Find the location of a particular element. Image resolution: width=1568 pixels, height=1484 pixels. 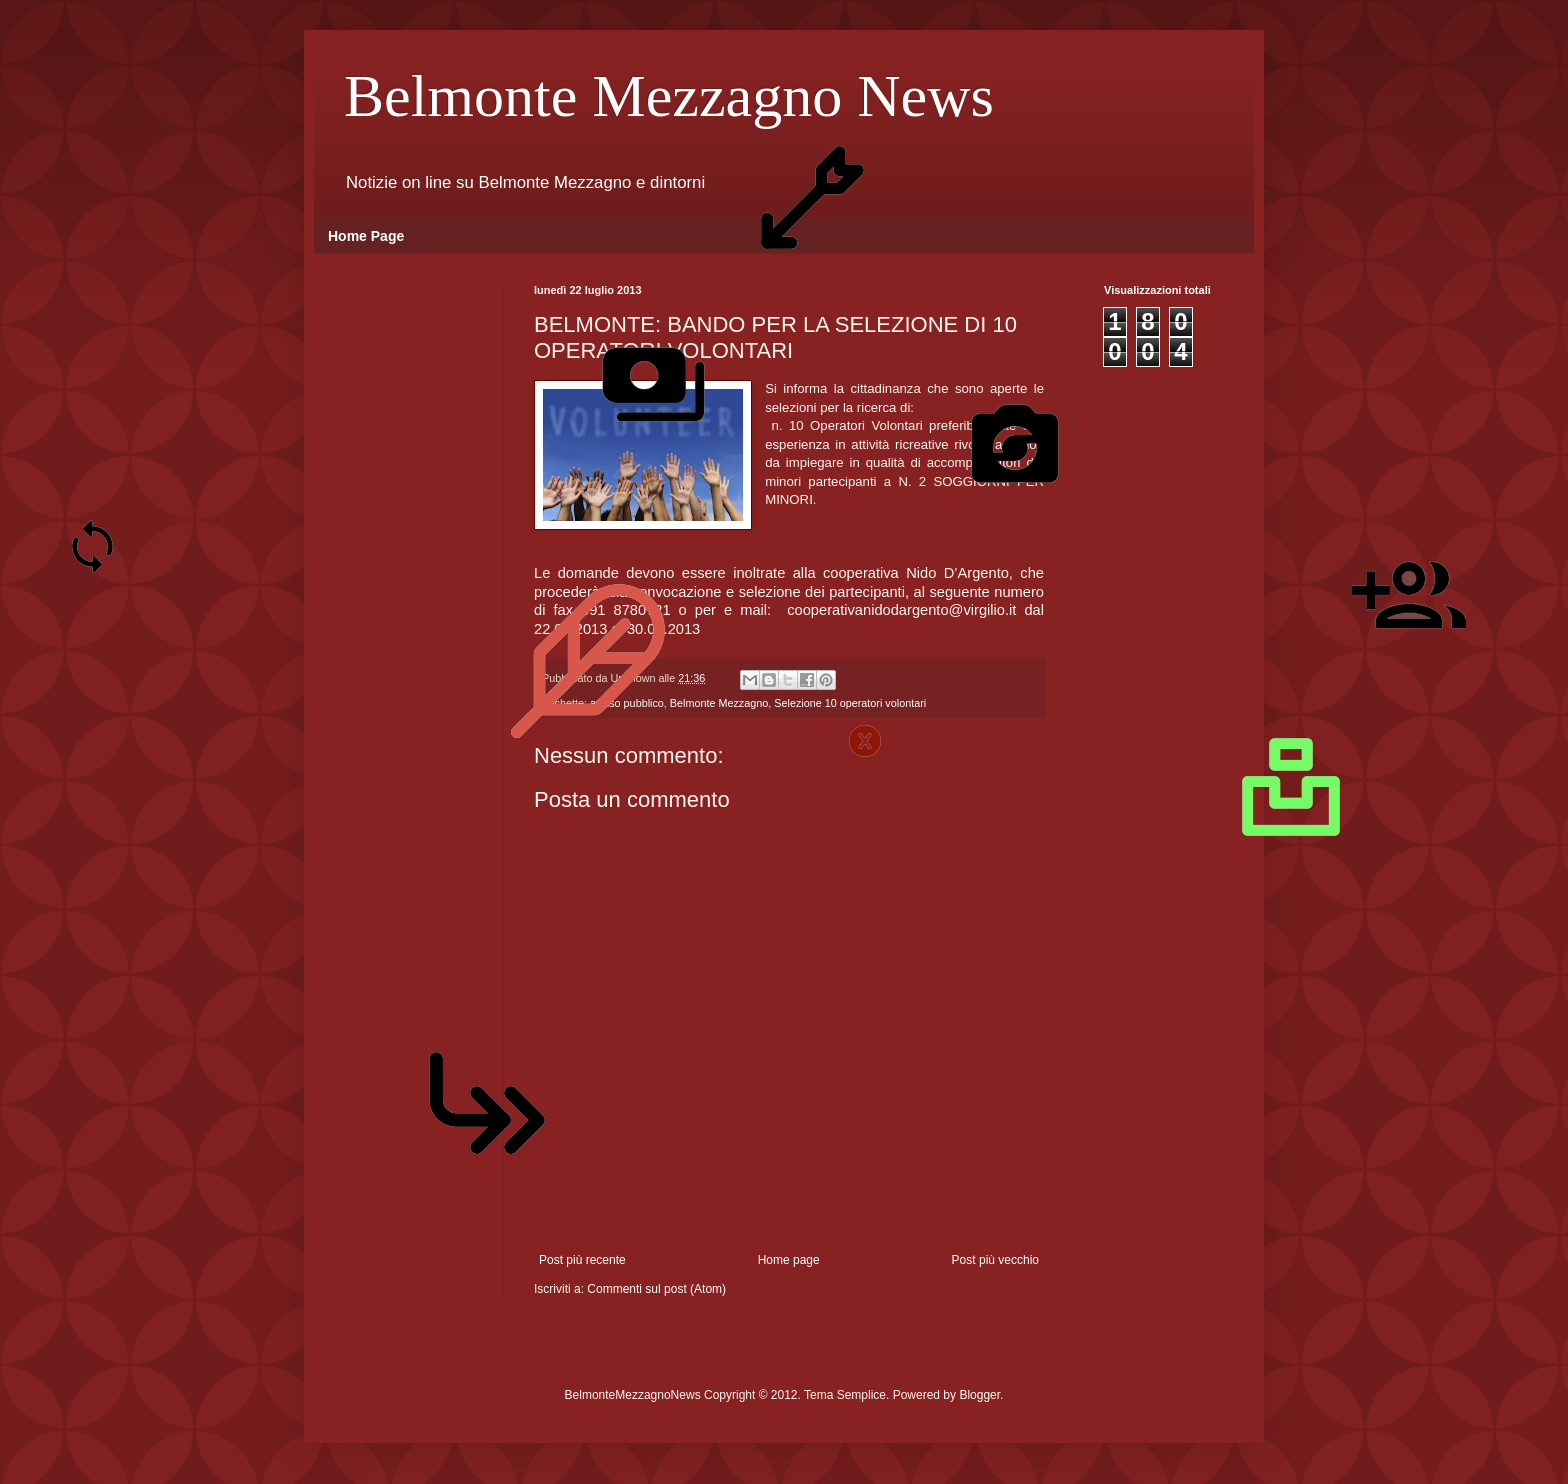

compose a new message or post is located at coordinates (585, 664).